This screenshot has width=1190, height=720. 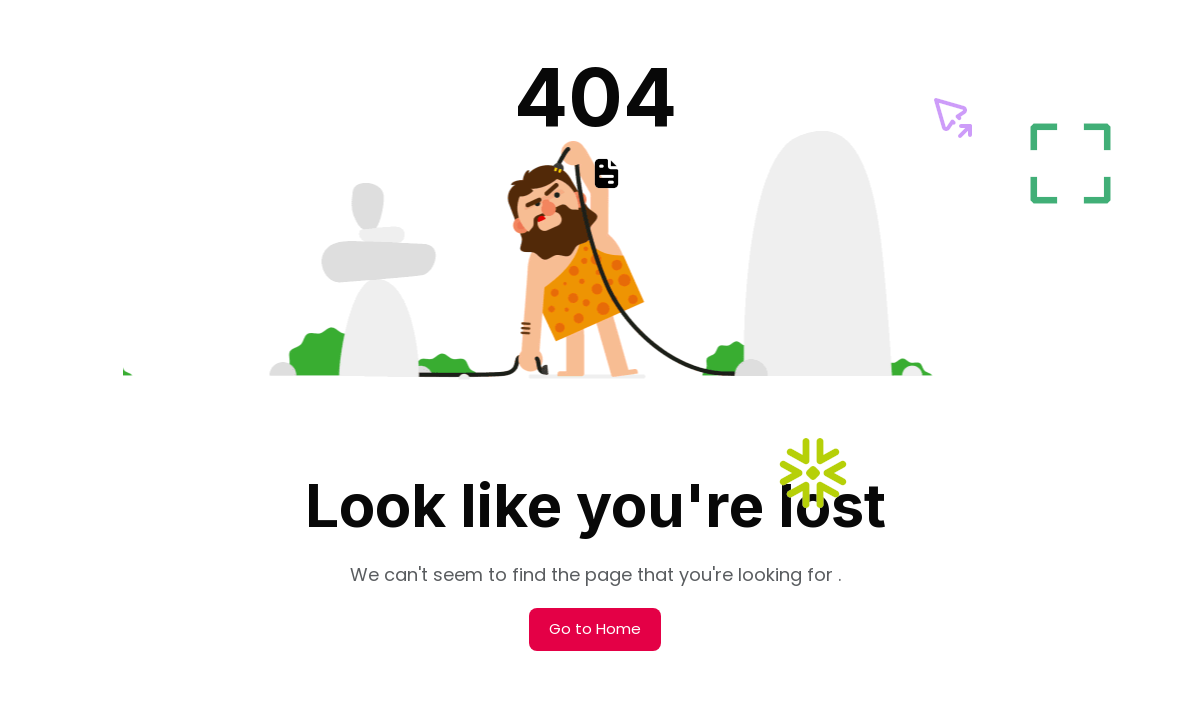 What do you see at coordinates (1070, 163) in the screenshot?
I see `enter fullscreen mode` at bounding box center [1070, 163].